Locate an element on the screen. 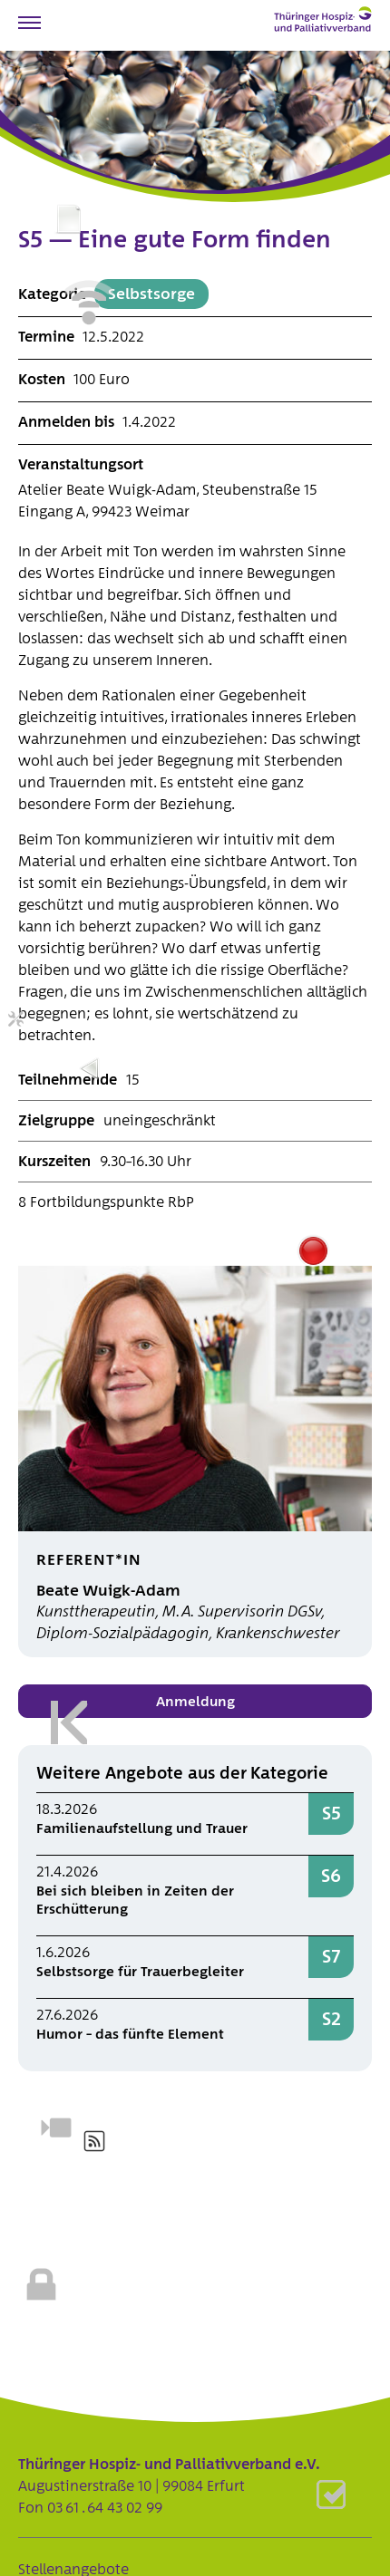  start media playback (right-to-left interface) is located at coordinates (89, 1068).